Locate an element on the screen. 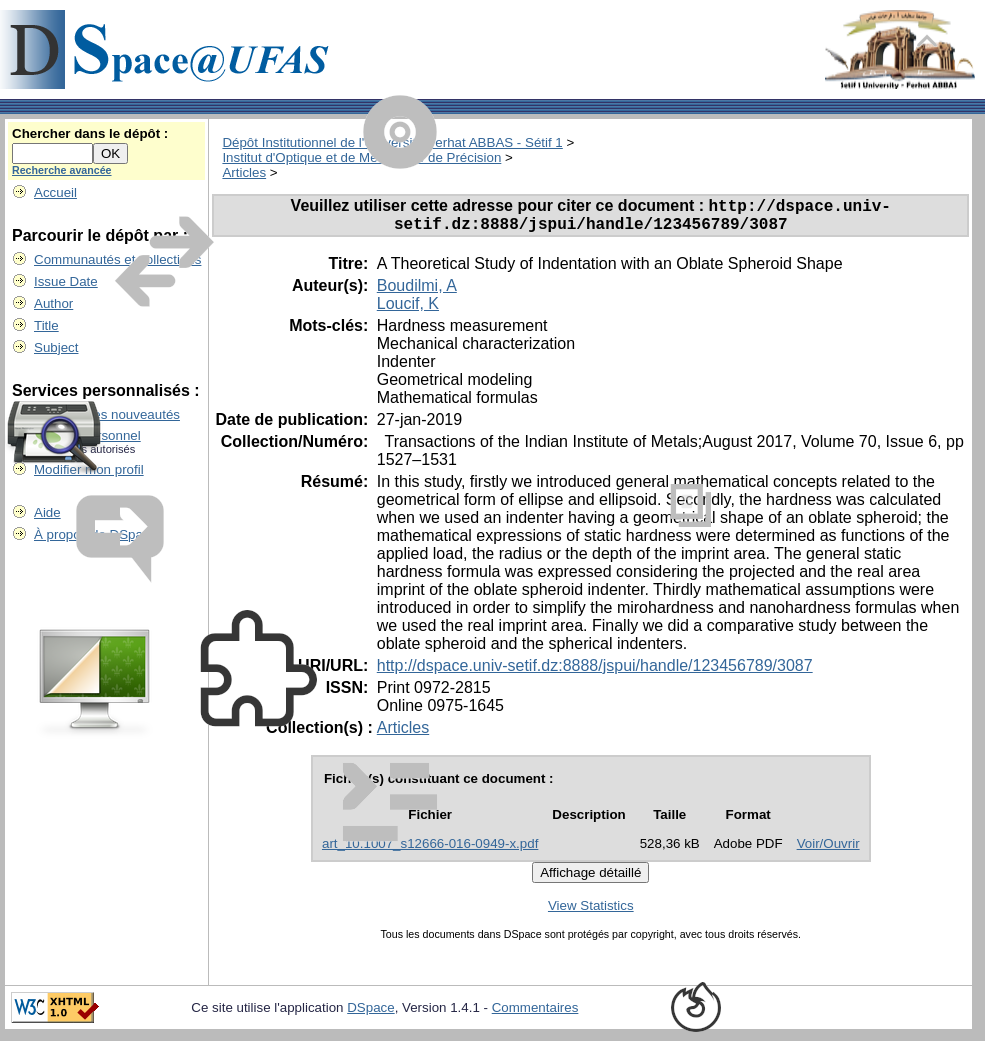  increase text indentation is located at coordinates (390, 802).